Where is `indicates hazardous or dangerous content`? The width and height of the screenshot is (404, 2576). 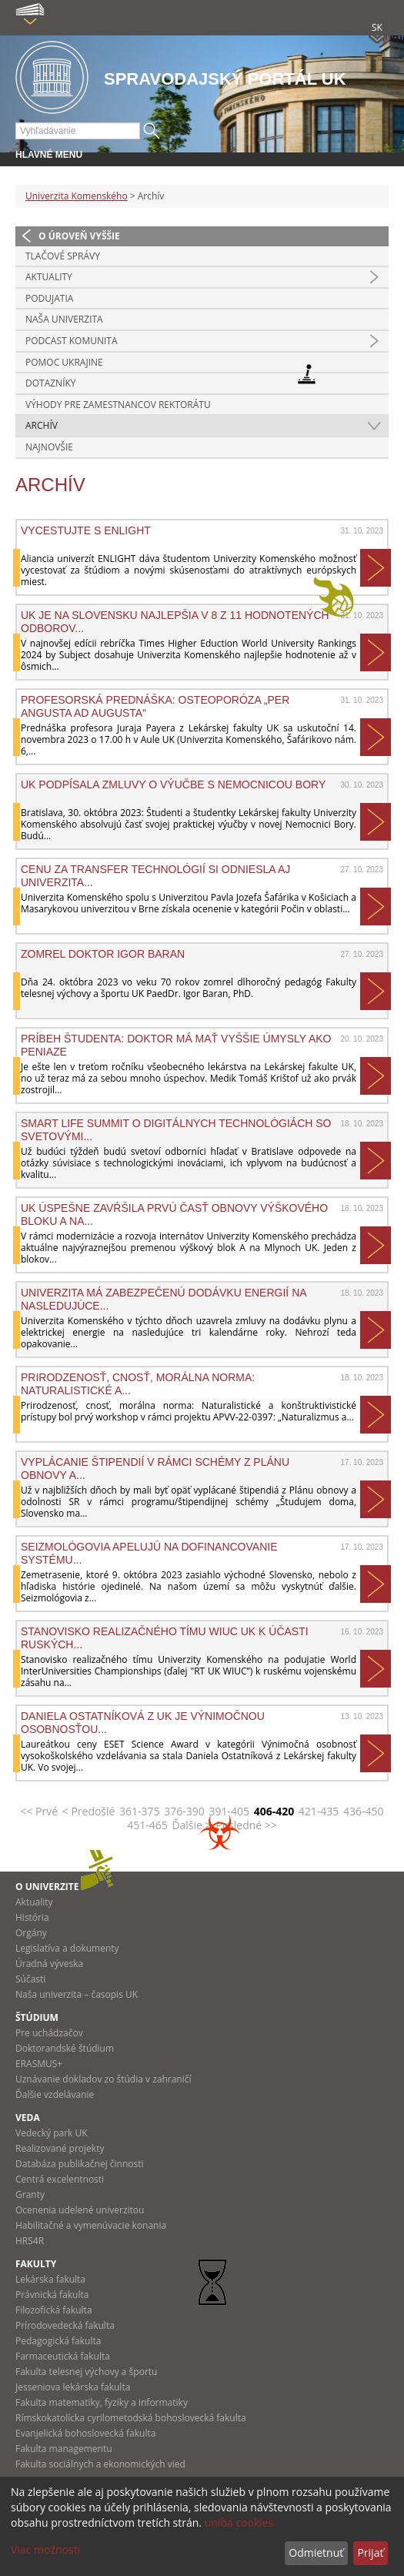
indicates hazardous or dangerous content is located at coordinates (219, 1832).